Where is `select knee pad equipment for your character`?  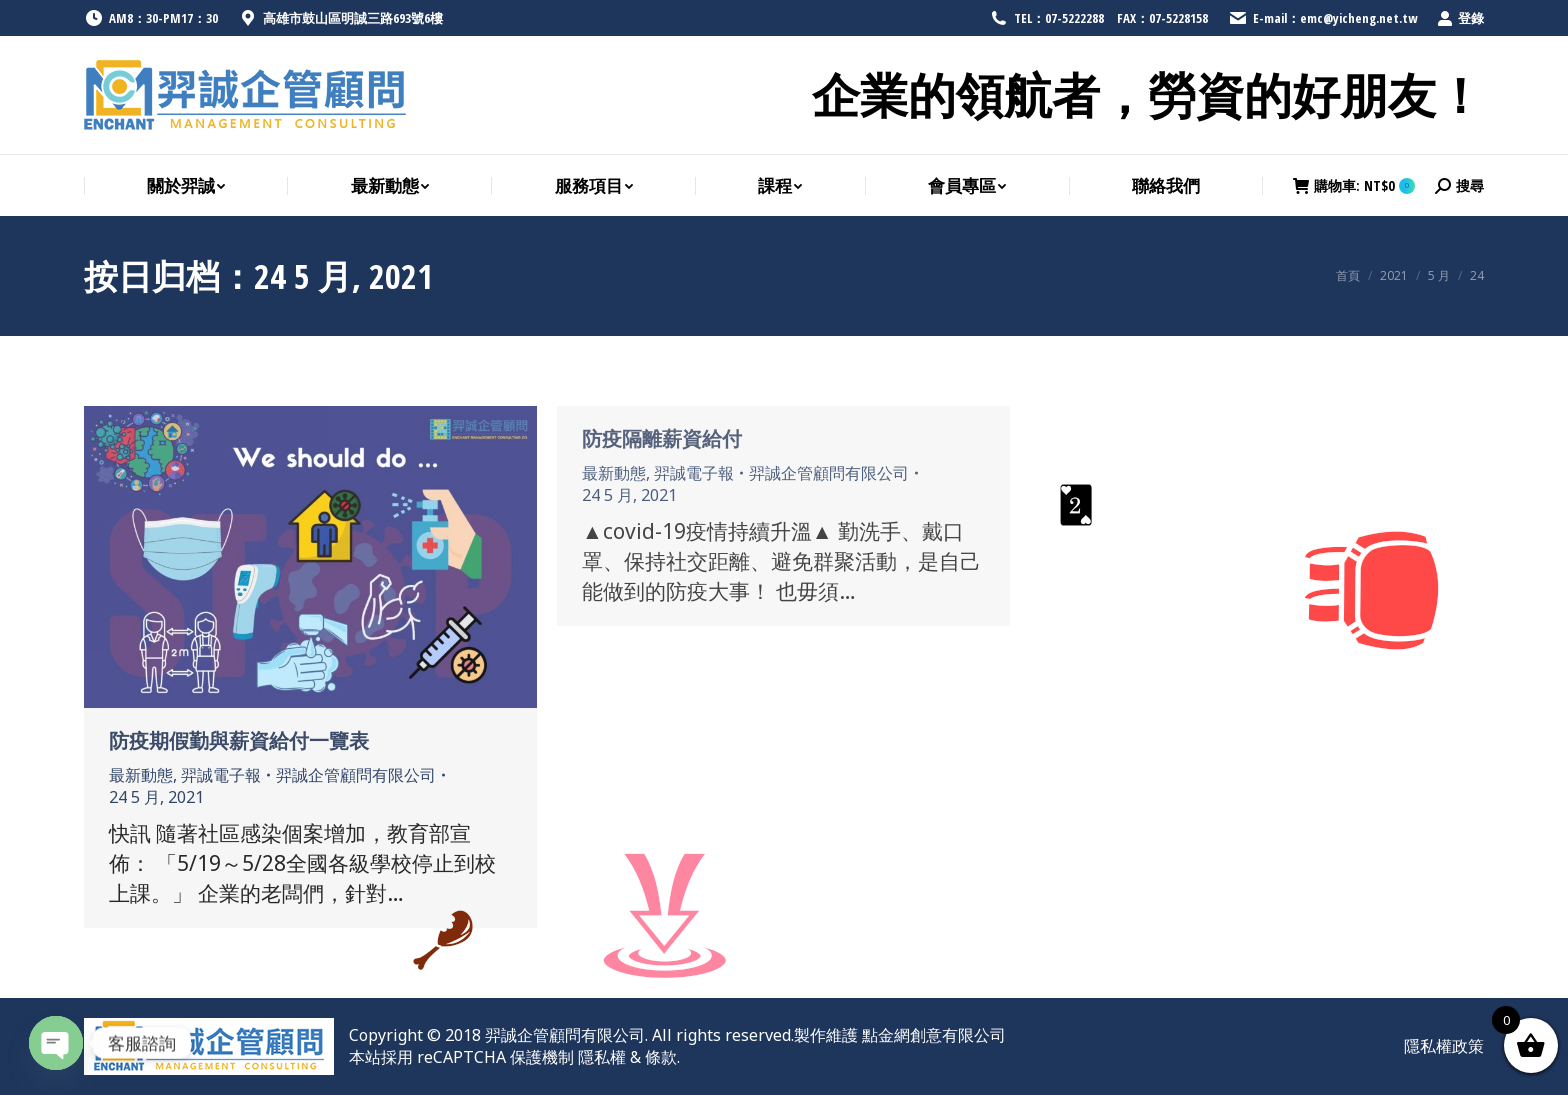 select knee pad equipment for your character is located at coordinates (1371, 590).